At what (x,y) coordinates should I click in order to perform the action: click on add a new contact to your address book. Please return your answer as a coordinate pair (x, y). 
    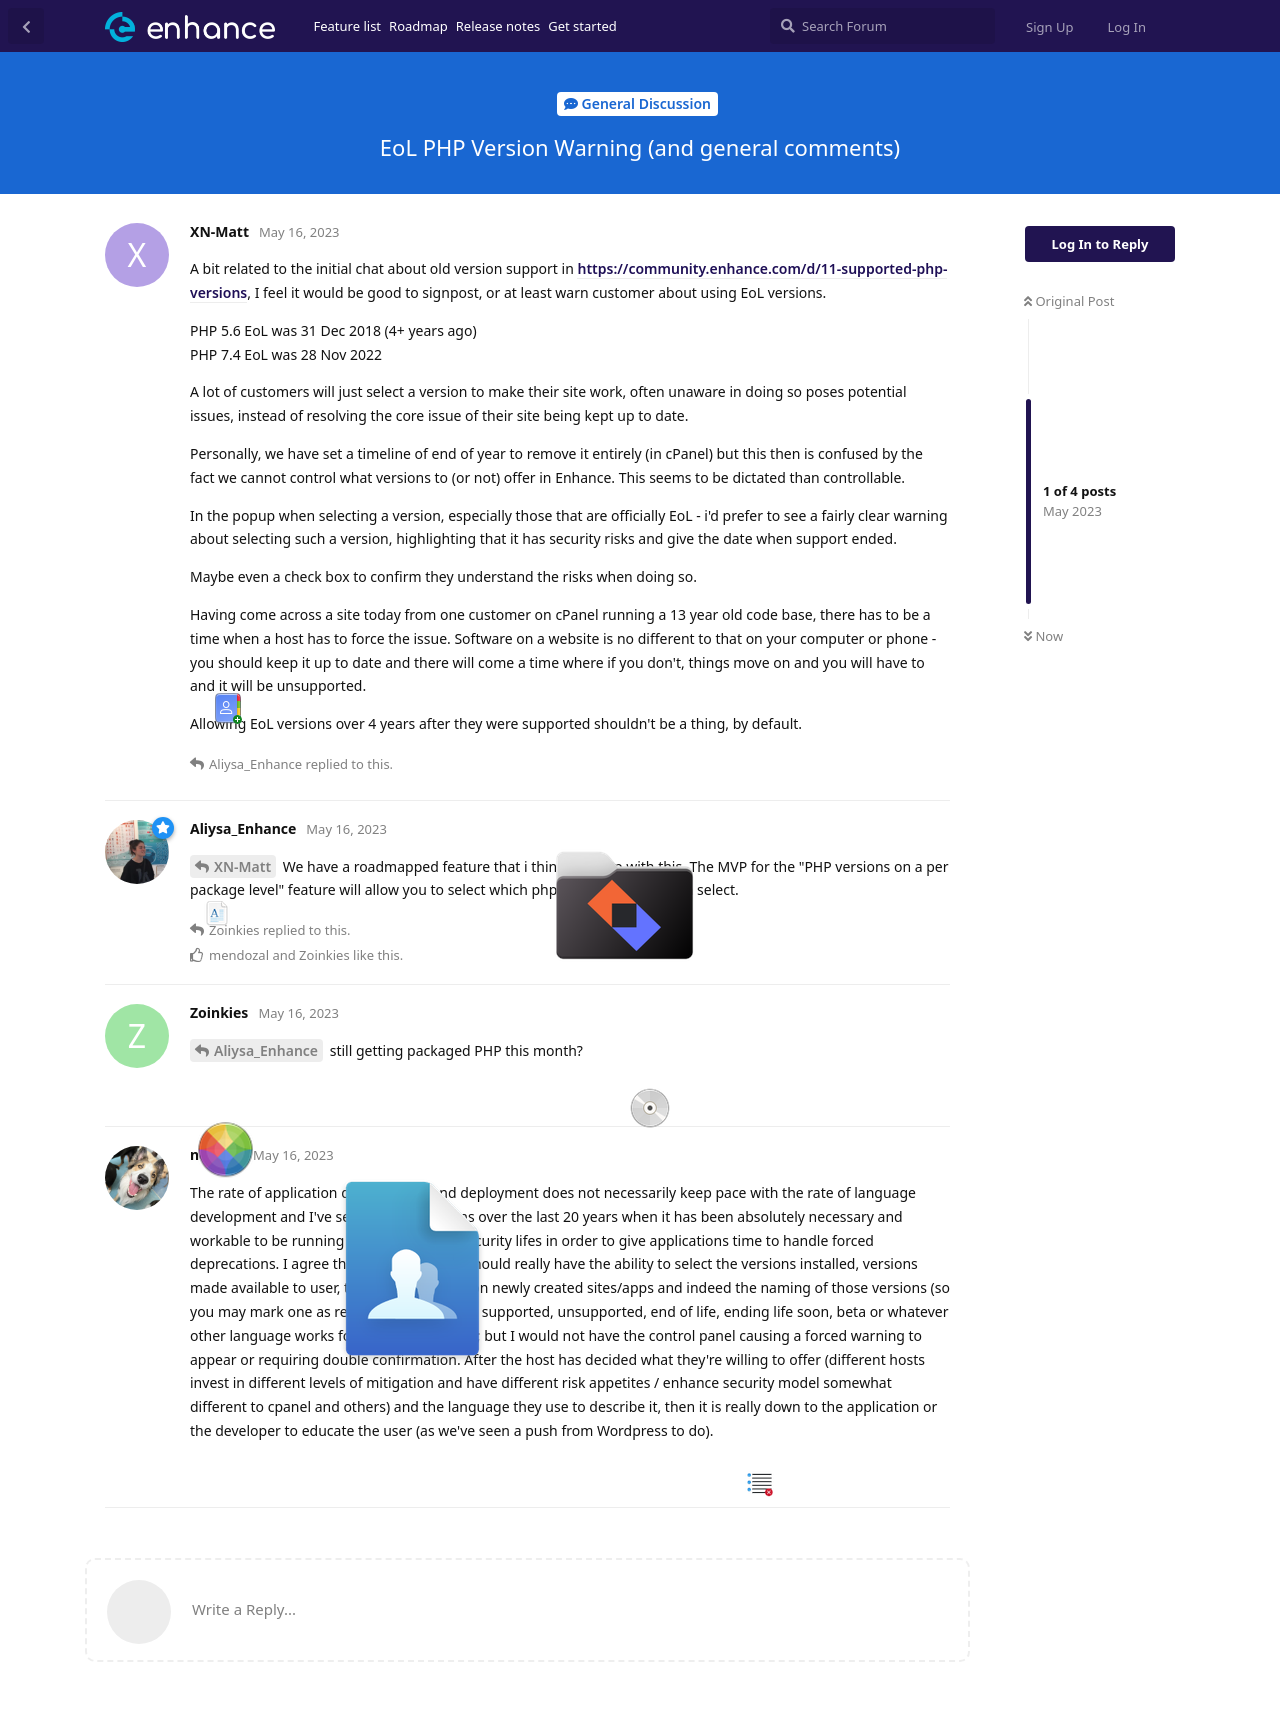
    Looking at the image, I should click on (228, 708).